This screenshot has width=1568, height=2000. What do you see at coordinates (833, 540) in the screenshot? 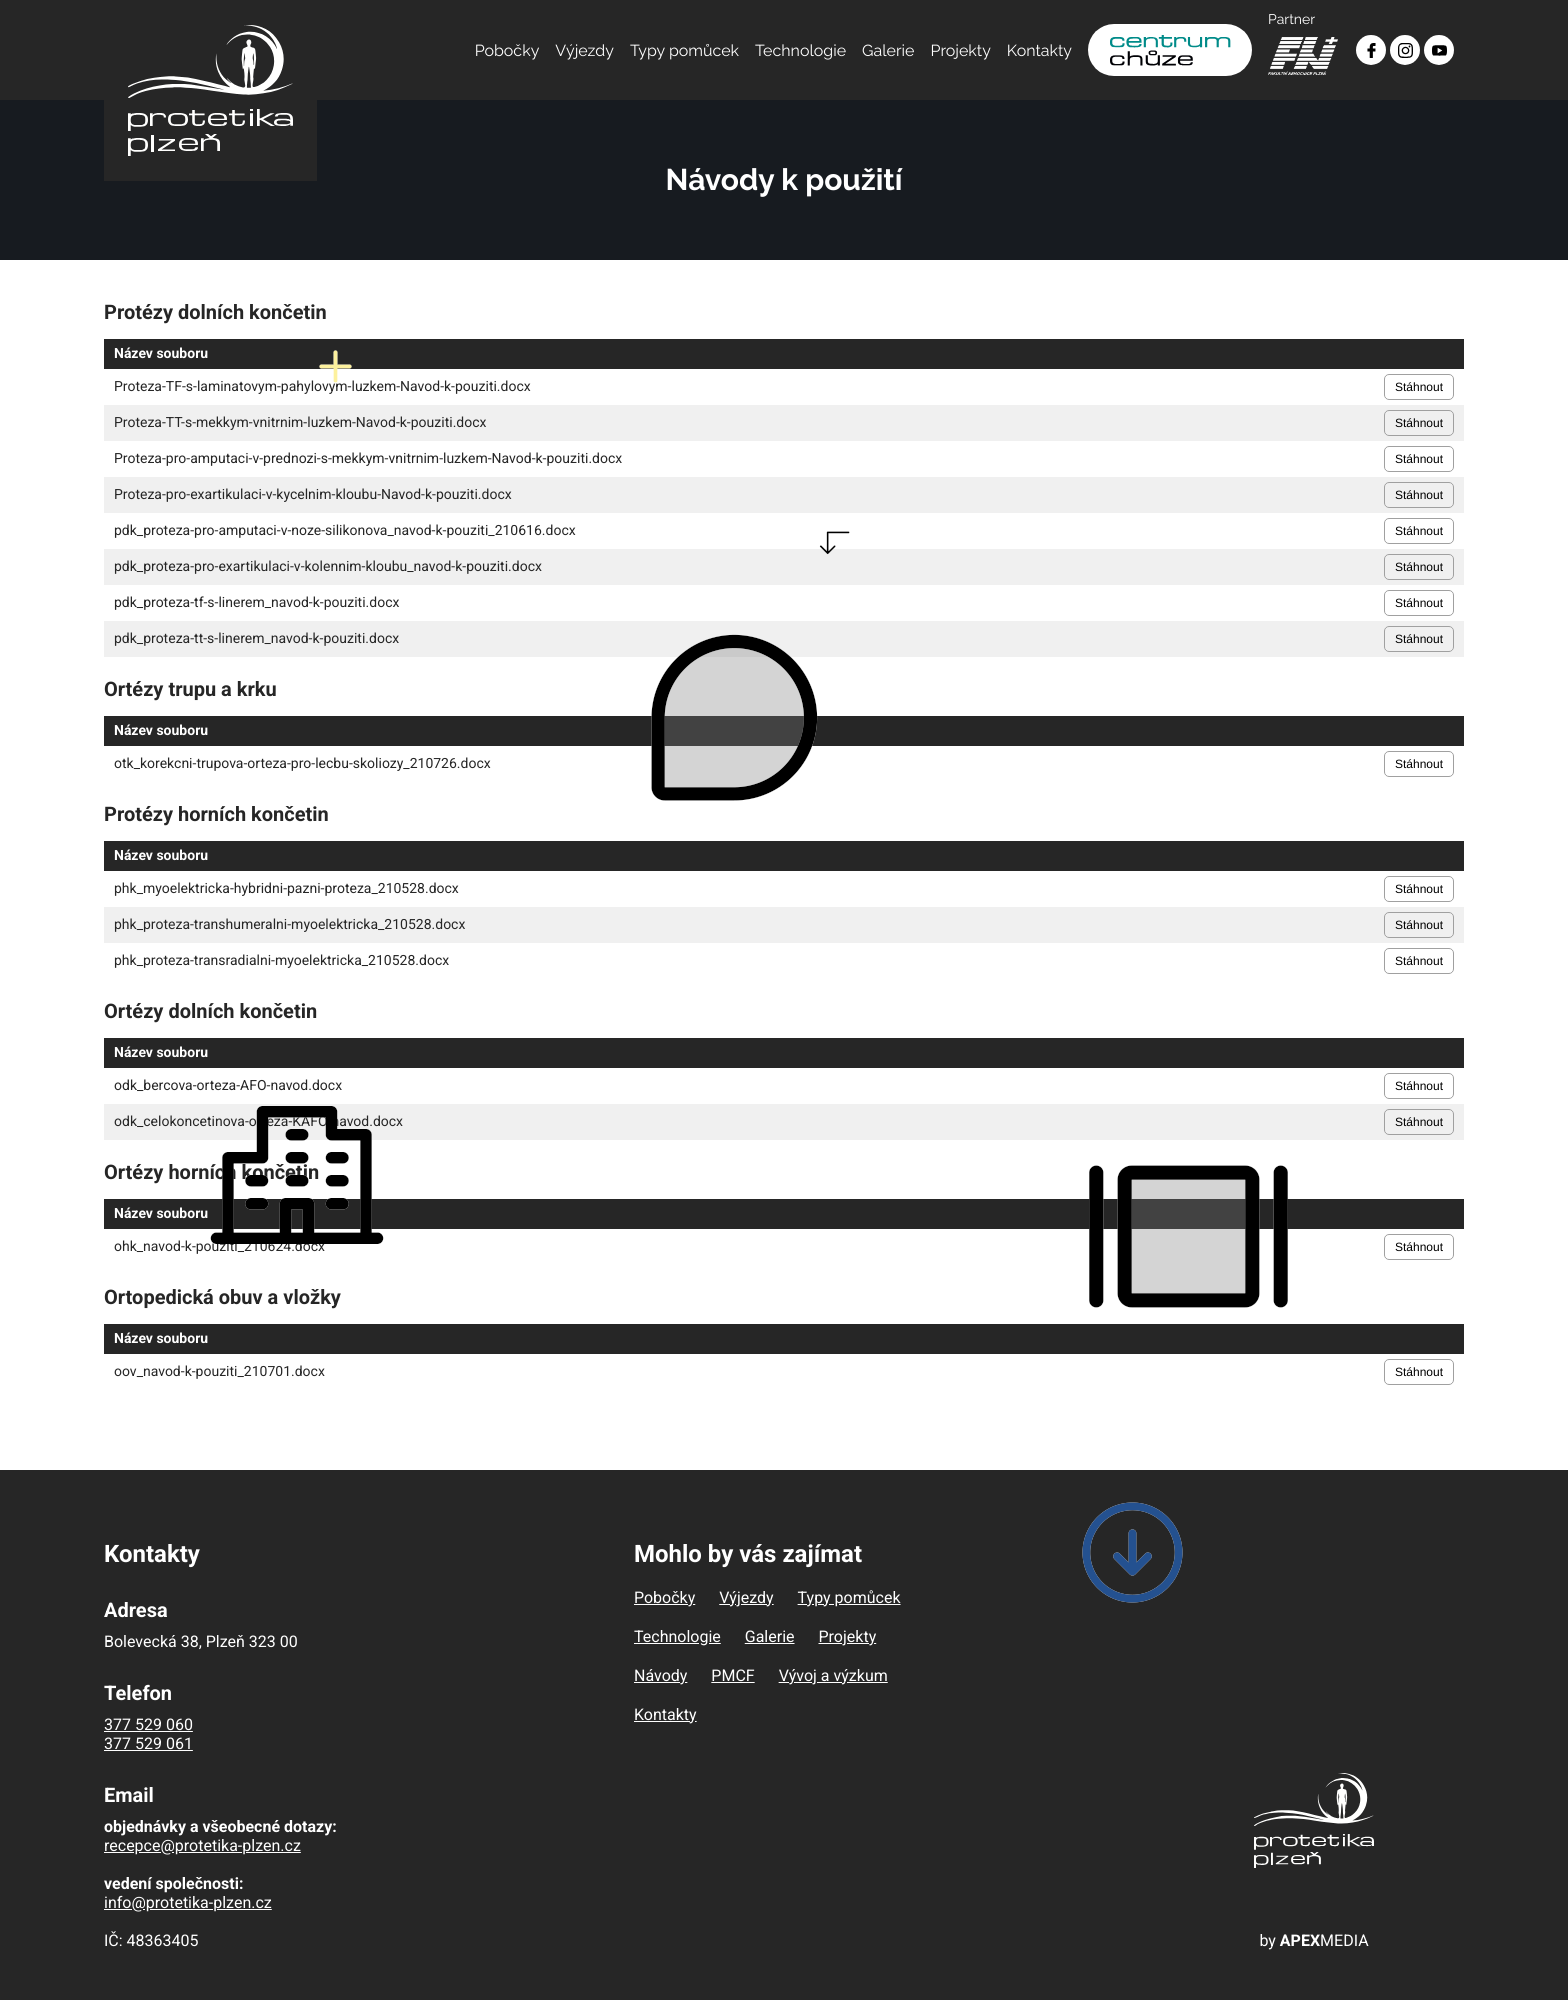
I see `go back and down in navigation` at bounding box center [833, 540].